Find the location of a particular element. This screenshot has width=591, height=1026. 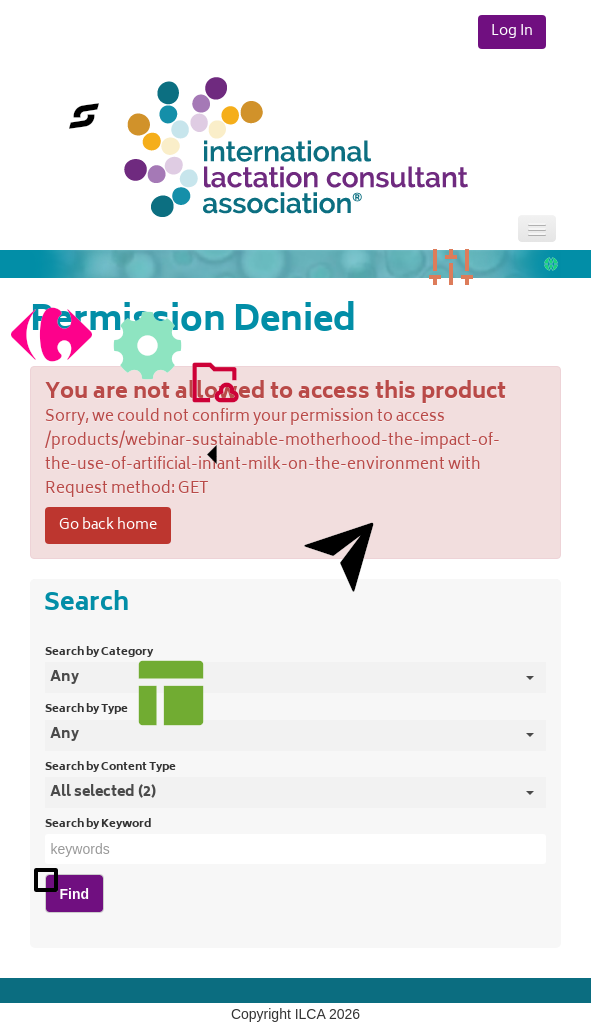

open the Carrefour shopping app is located at coordinates (51, 334).